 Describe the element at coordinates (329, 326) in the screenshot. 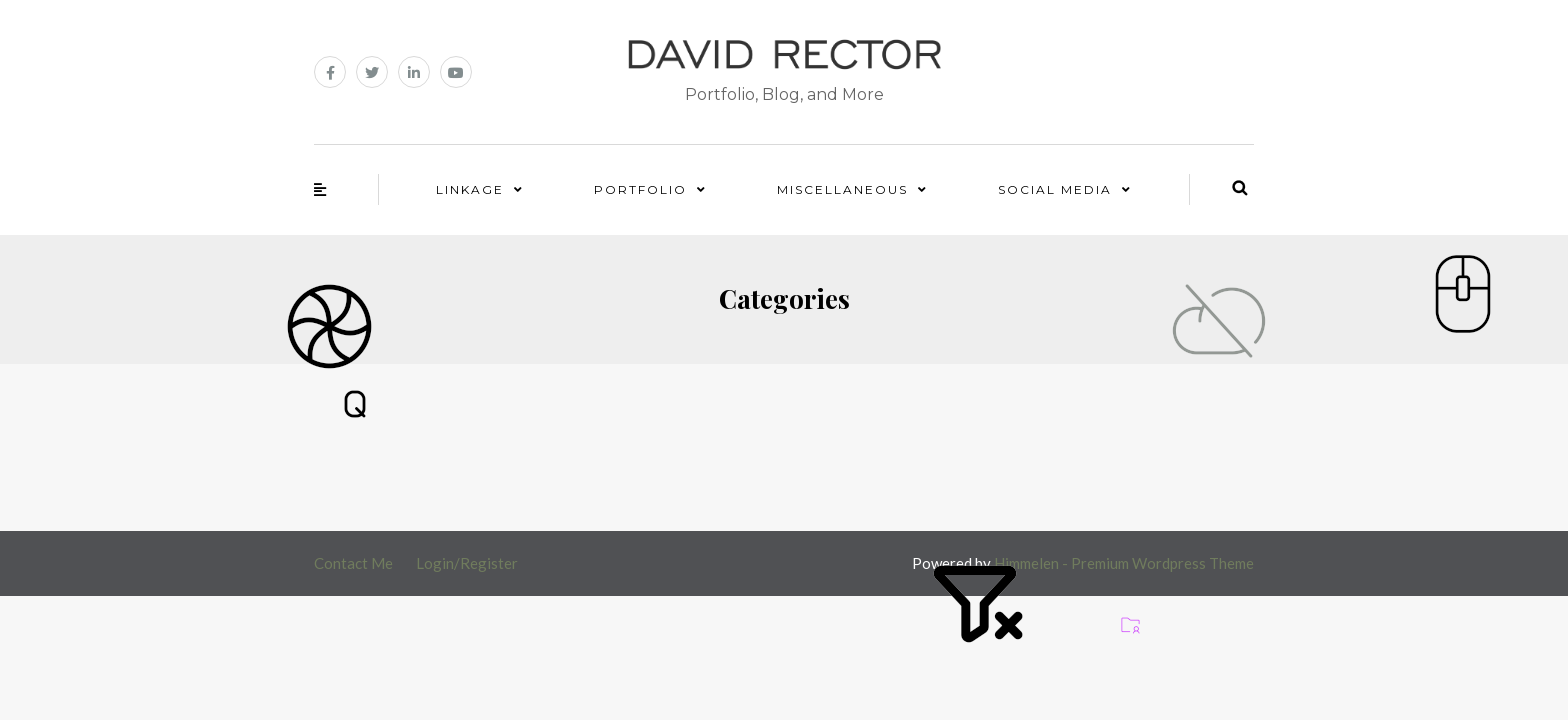

I see `indicates content is loading` at that location.